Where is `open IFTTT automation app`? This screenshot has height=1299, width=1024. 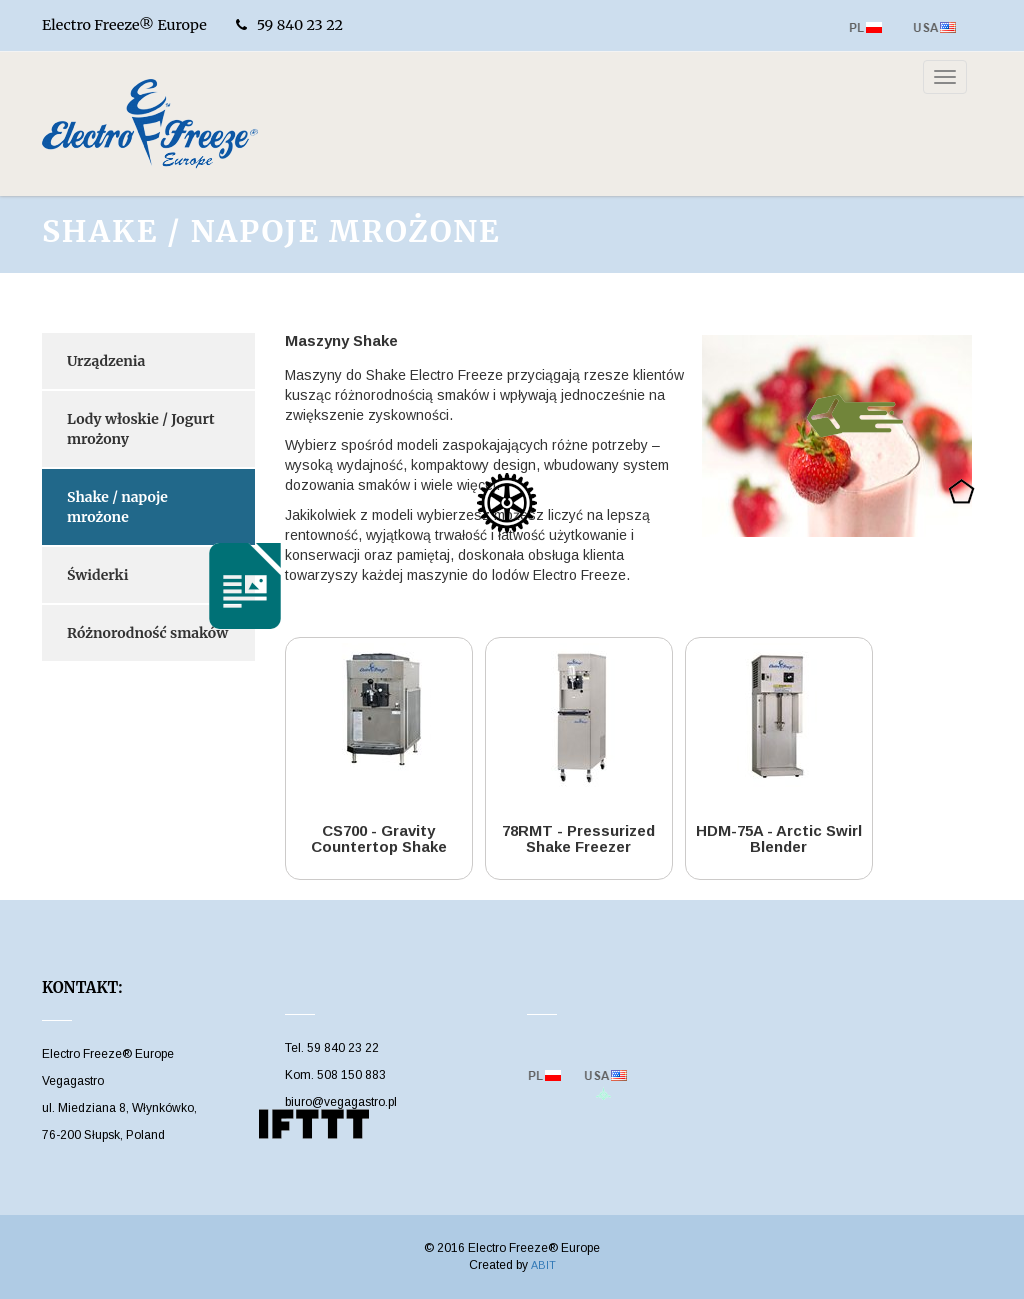
open IFTTT automation app is located at coordinates (314, 1124).